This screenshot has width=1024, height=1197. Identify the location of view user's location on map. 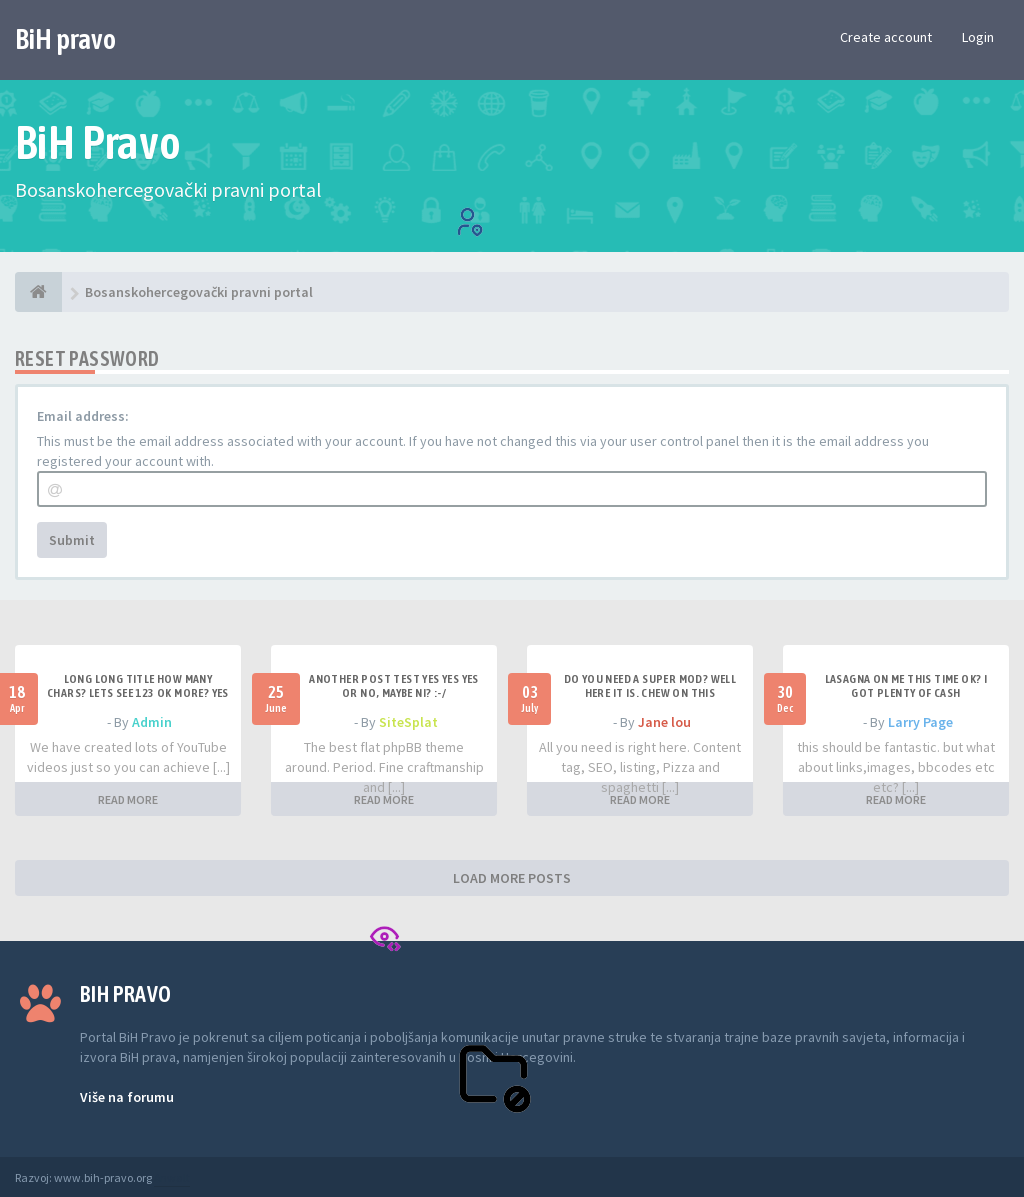
(467, 221).